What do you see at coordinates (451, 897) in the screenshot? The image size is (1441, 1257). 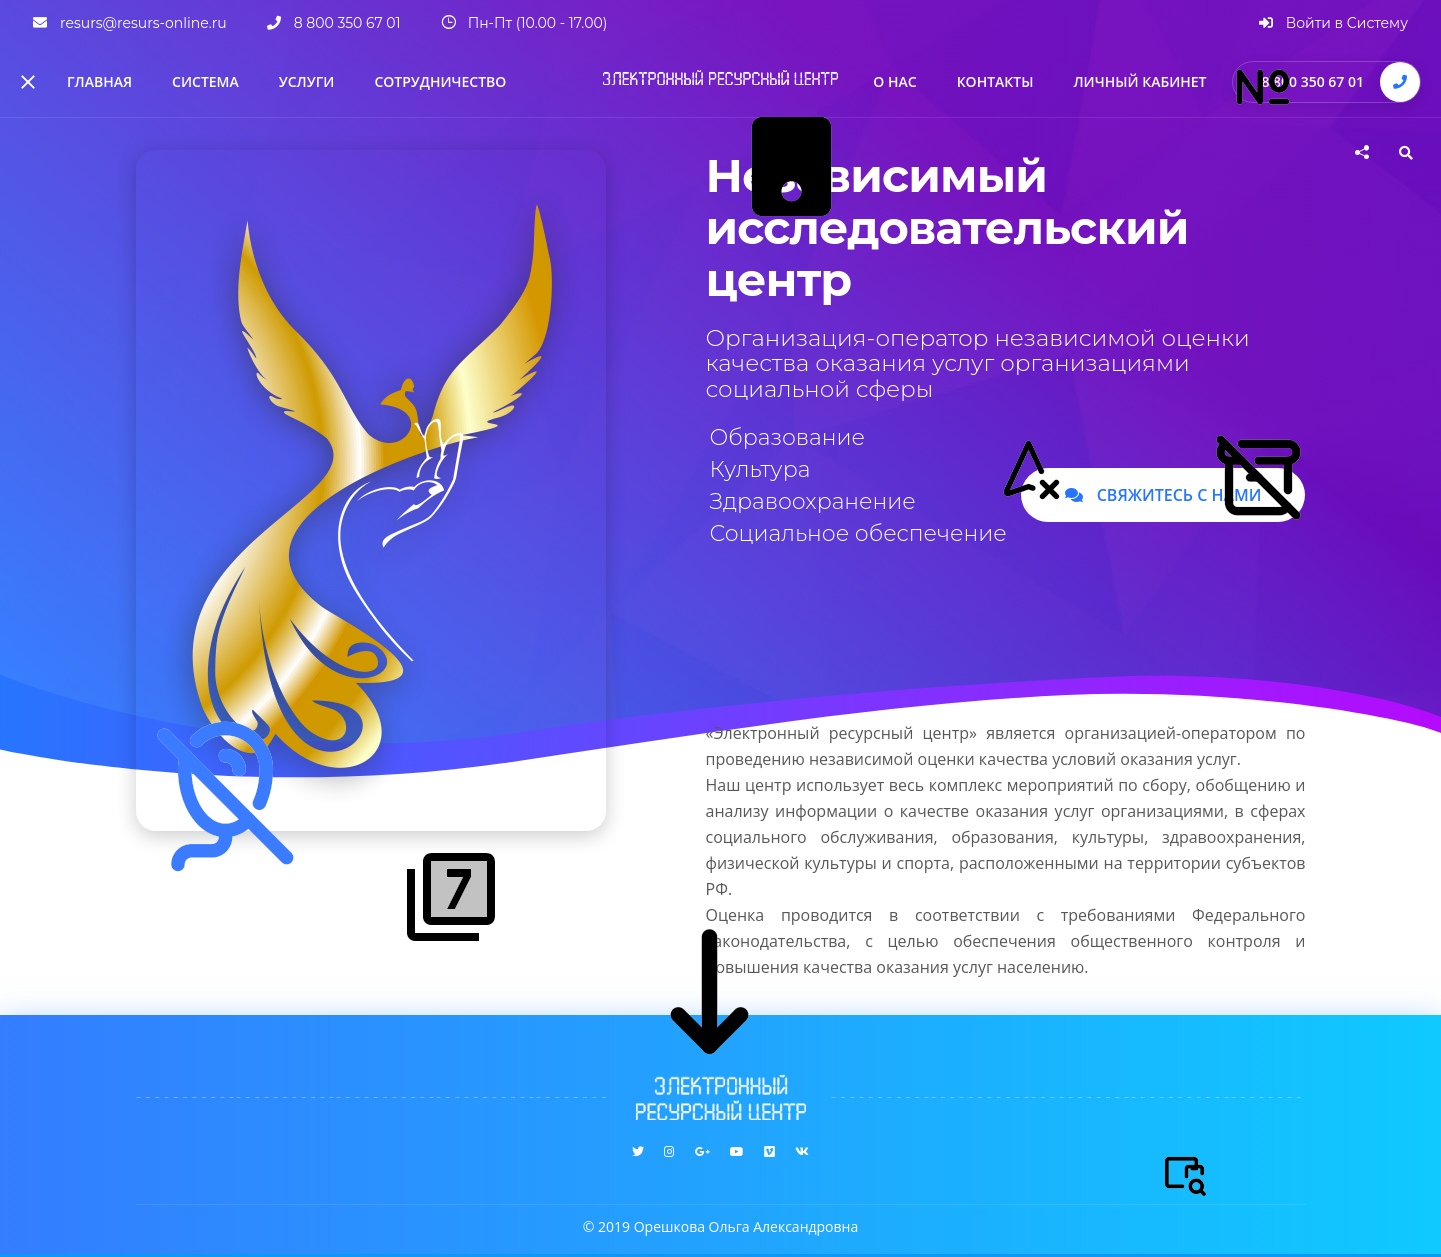 I see `indicates item number 7 in a numbered list or gallery` at bounding box center [451, 897].